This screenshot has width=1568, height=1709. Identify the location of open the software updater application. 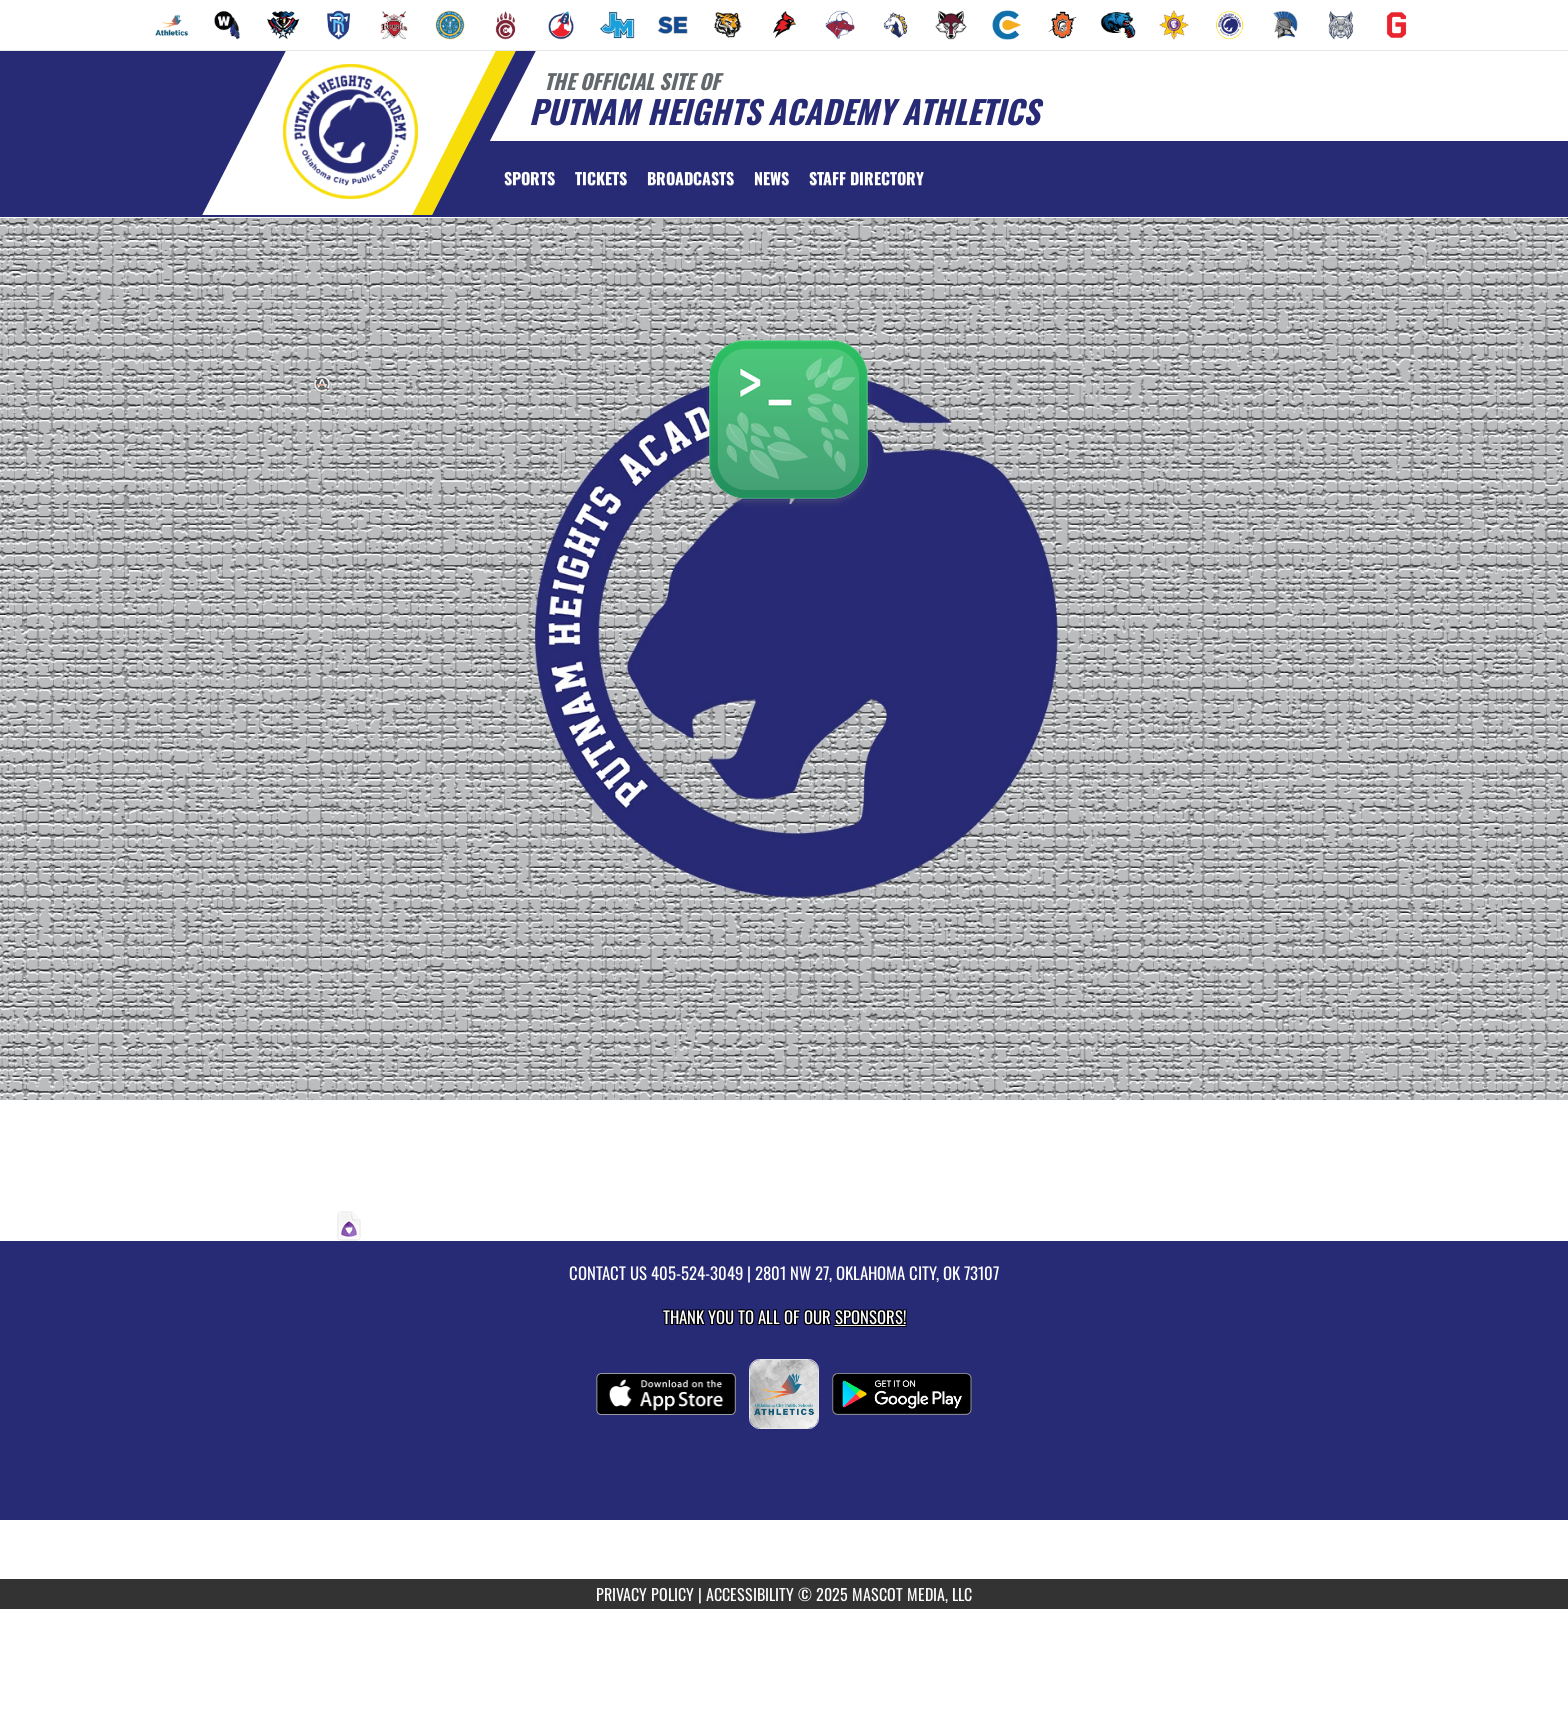
(322, 384).